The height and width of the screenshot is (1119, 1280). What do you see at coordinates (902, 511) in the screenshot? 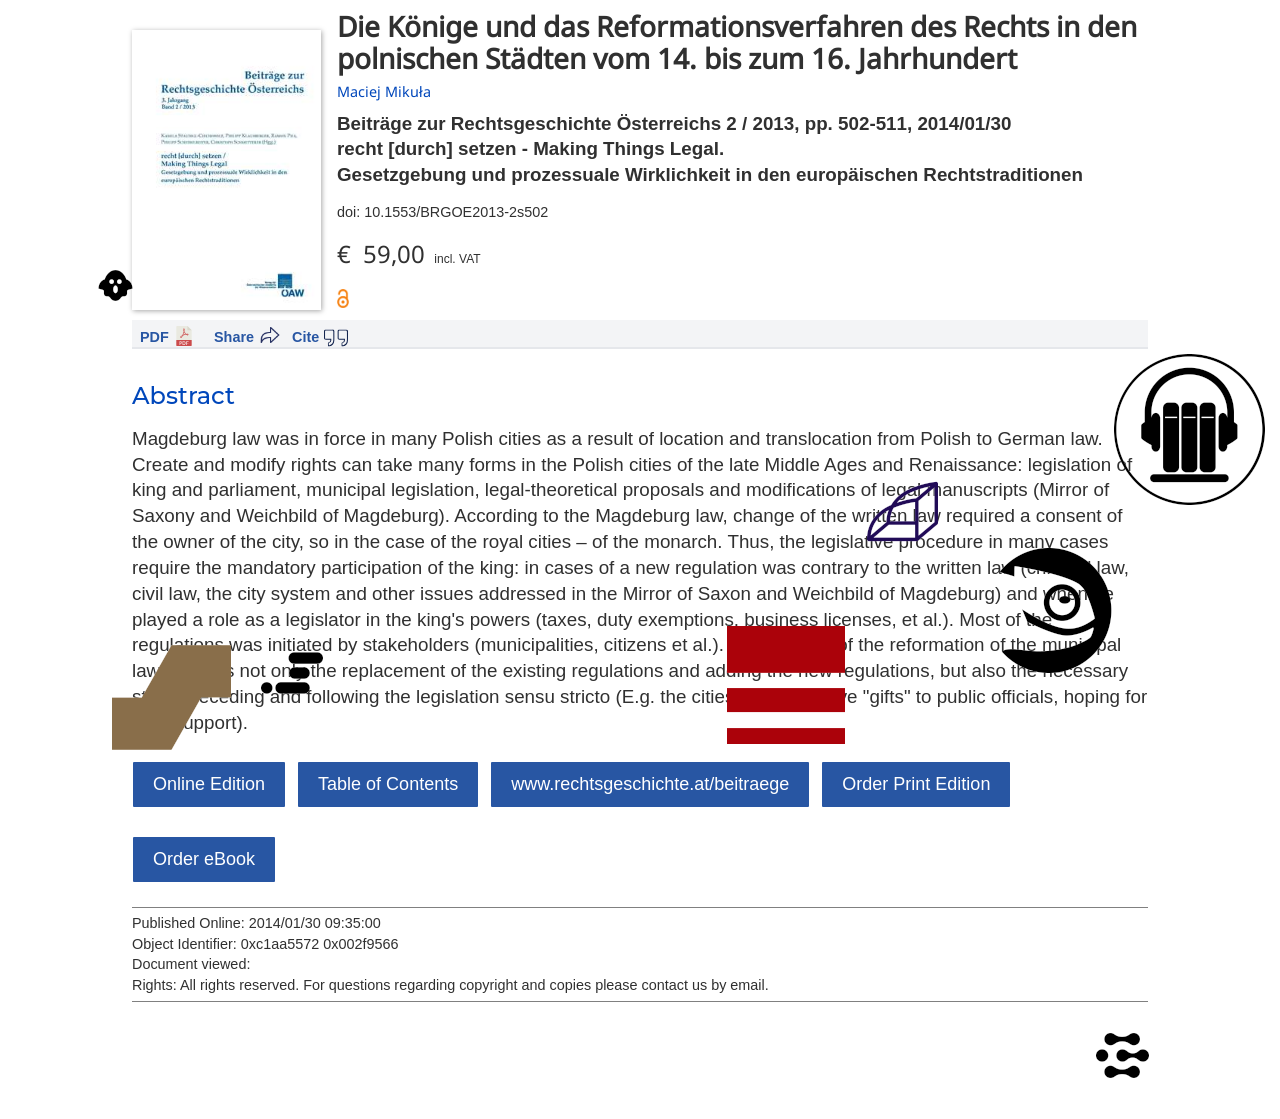
I see `rollbar error monitoring service logo` at bounding box center [902, 511].